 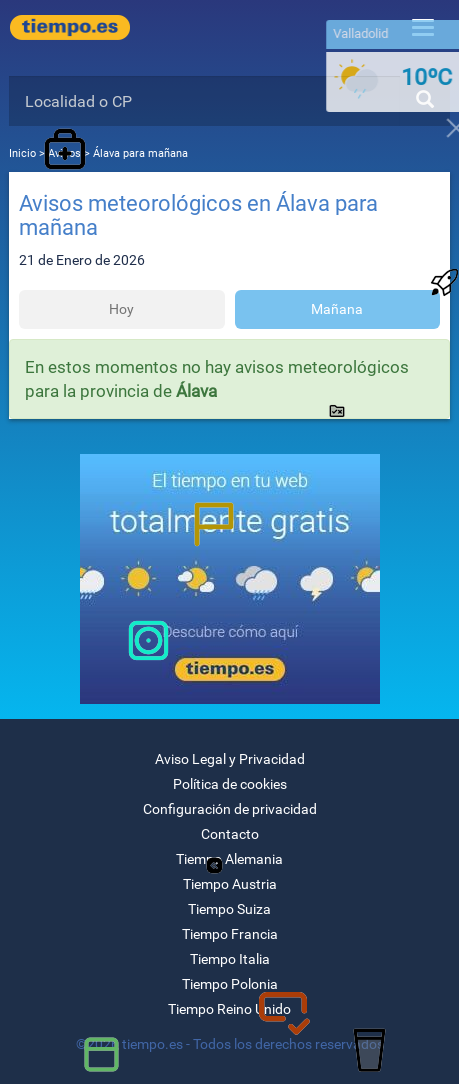 I want to click on view nearby bars or pubs, so click(x=369, y=1049).